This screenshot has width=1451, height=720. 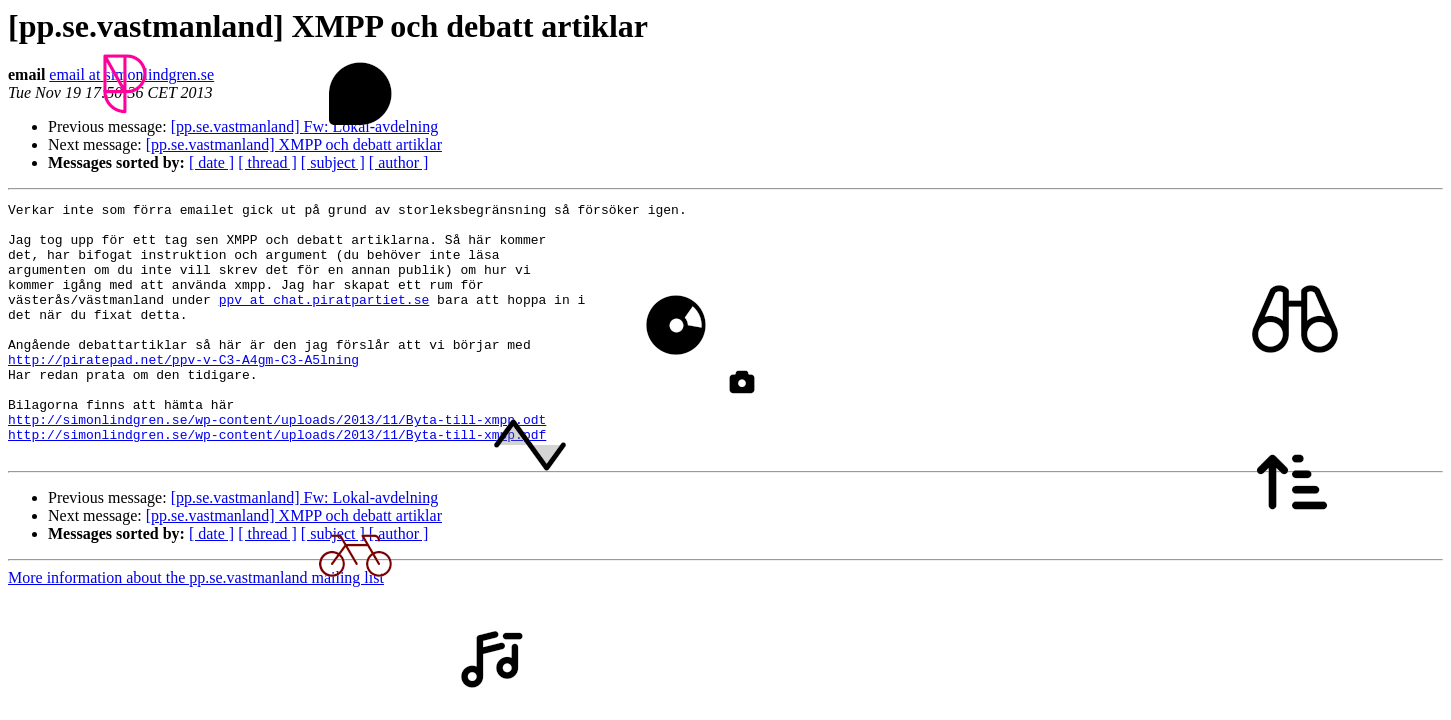 I want to click on play or access music library, so click(x=676, y=325).